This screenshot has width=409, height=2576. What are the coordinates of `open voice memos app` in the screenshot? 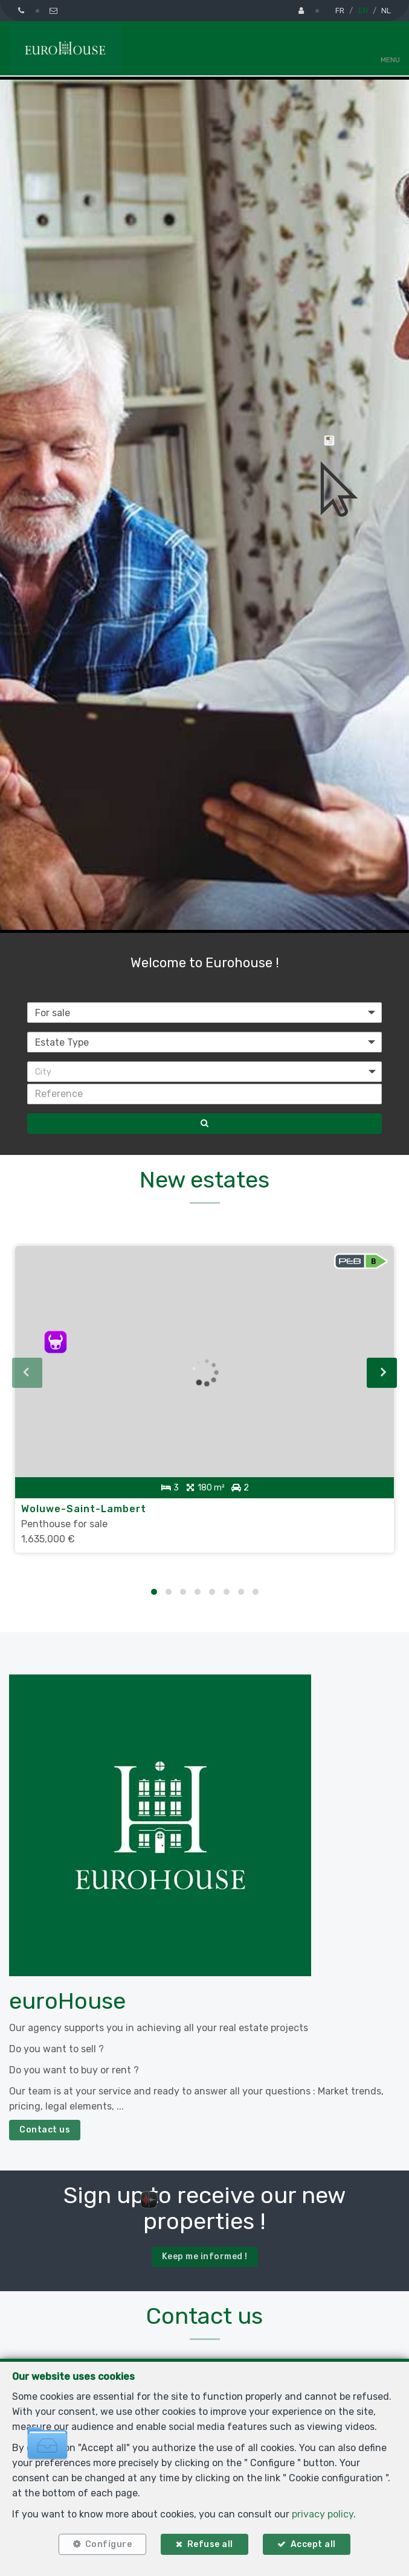 It's located at (149, 2199).